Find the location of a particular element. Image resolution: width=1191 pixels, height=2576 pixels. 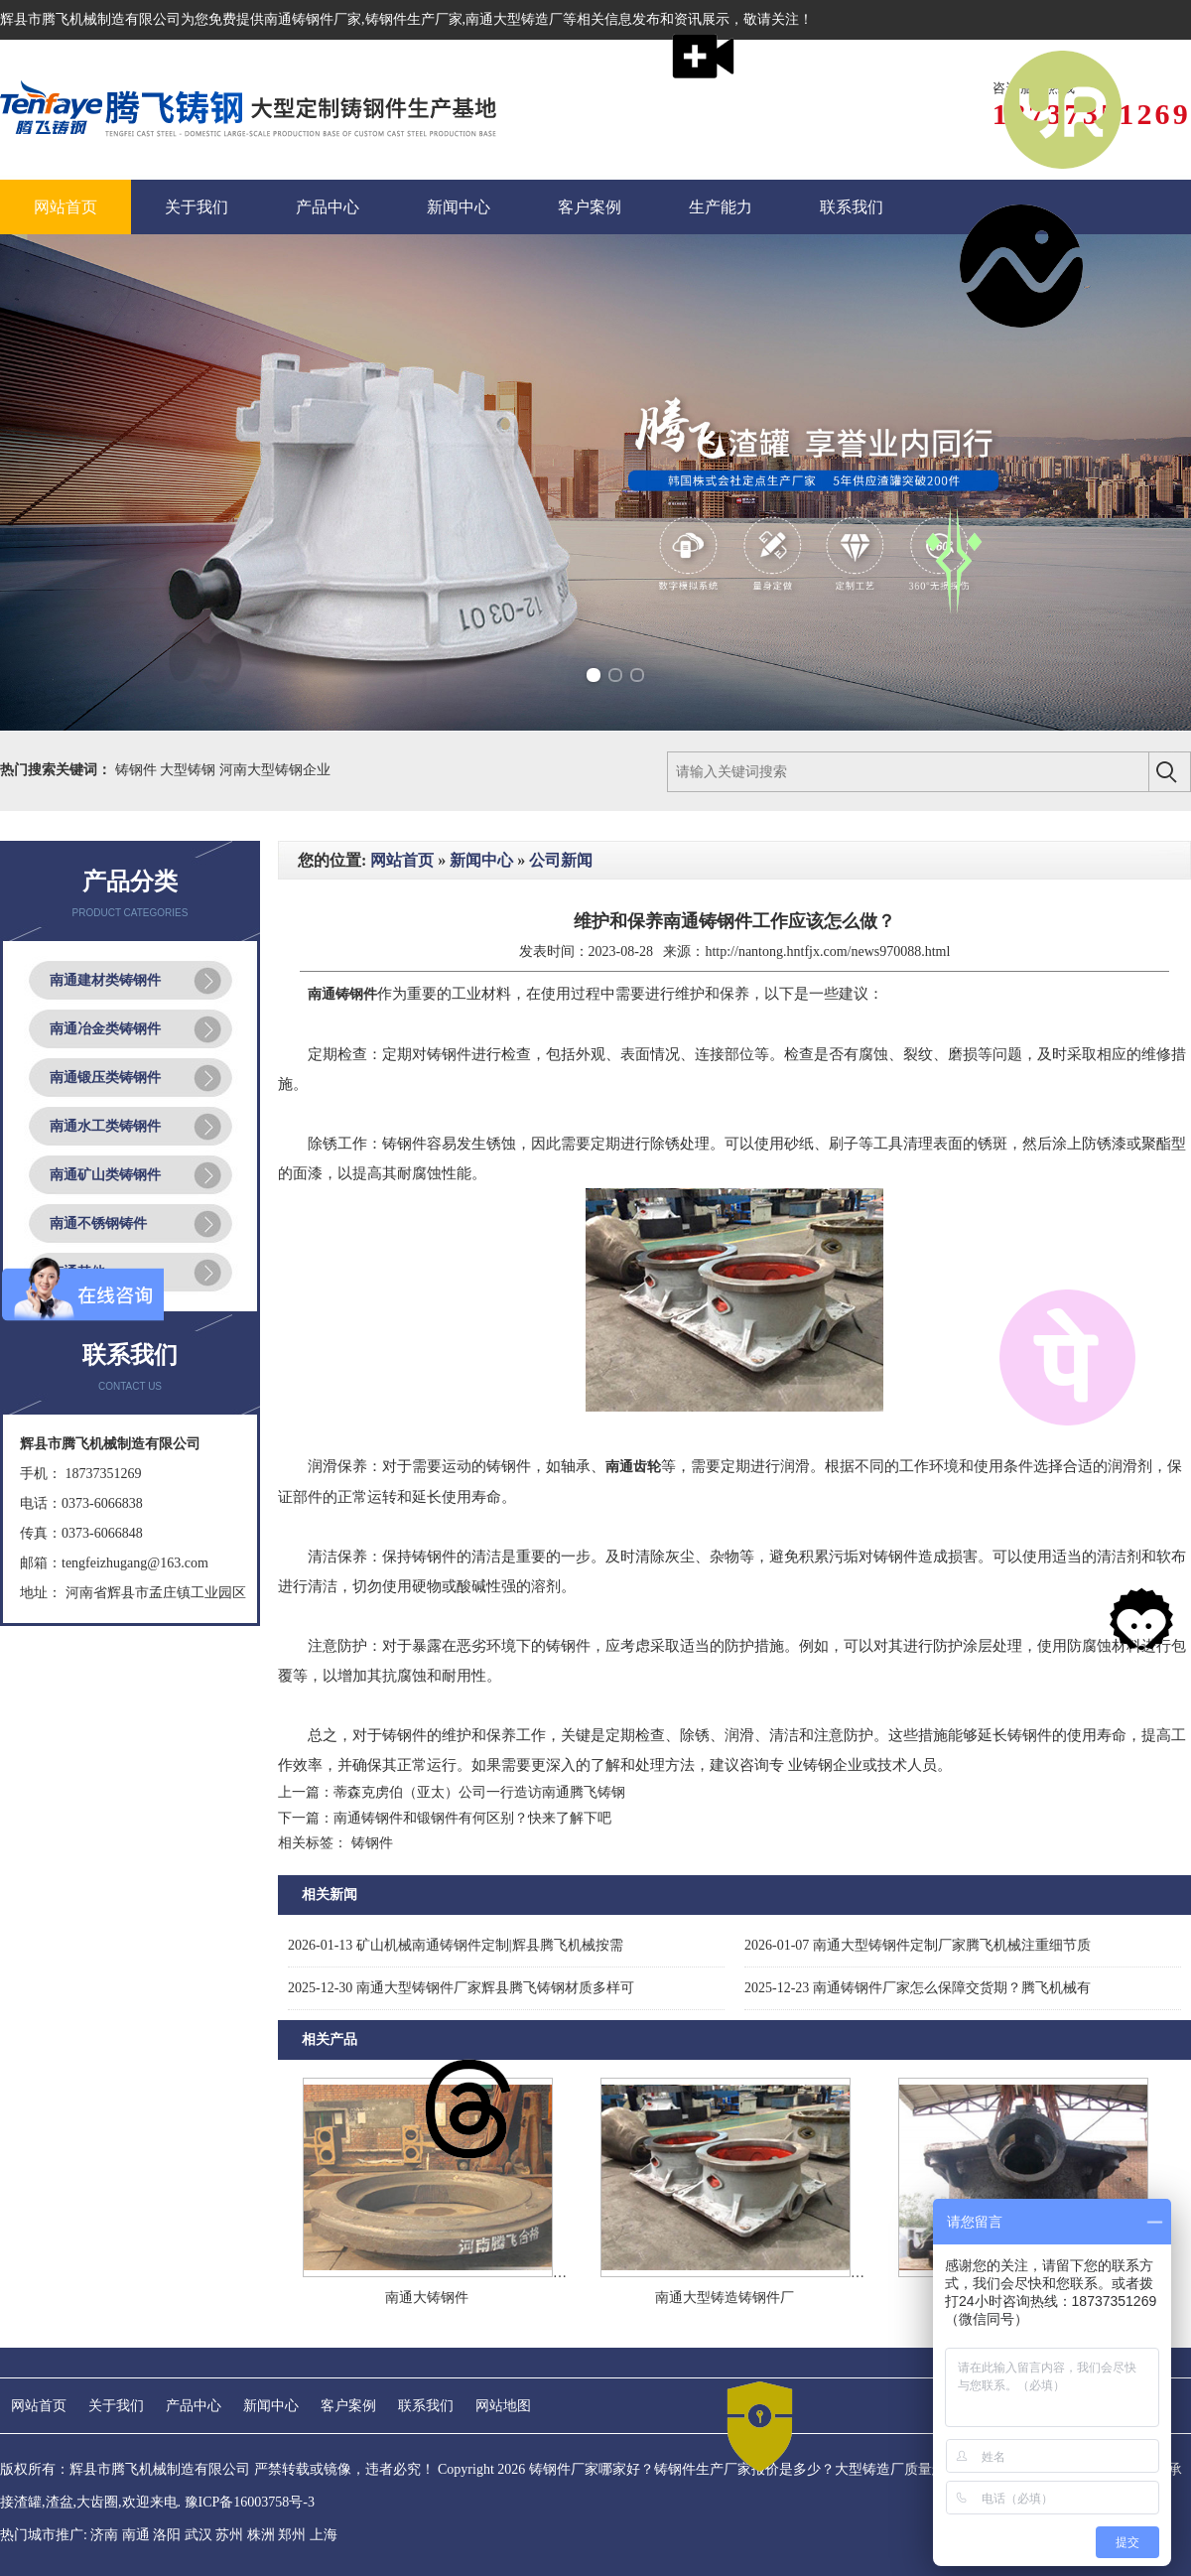

cesium platform logo is located at coordinates (1021, 266).